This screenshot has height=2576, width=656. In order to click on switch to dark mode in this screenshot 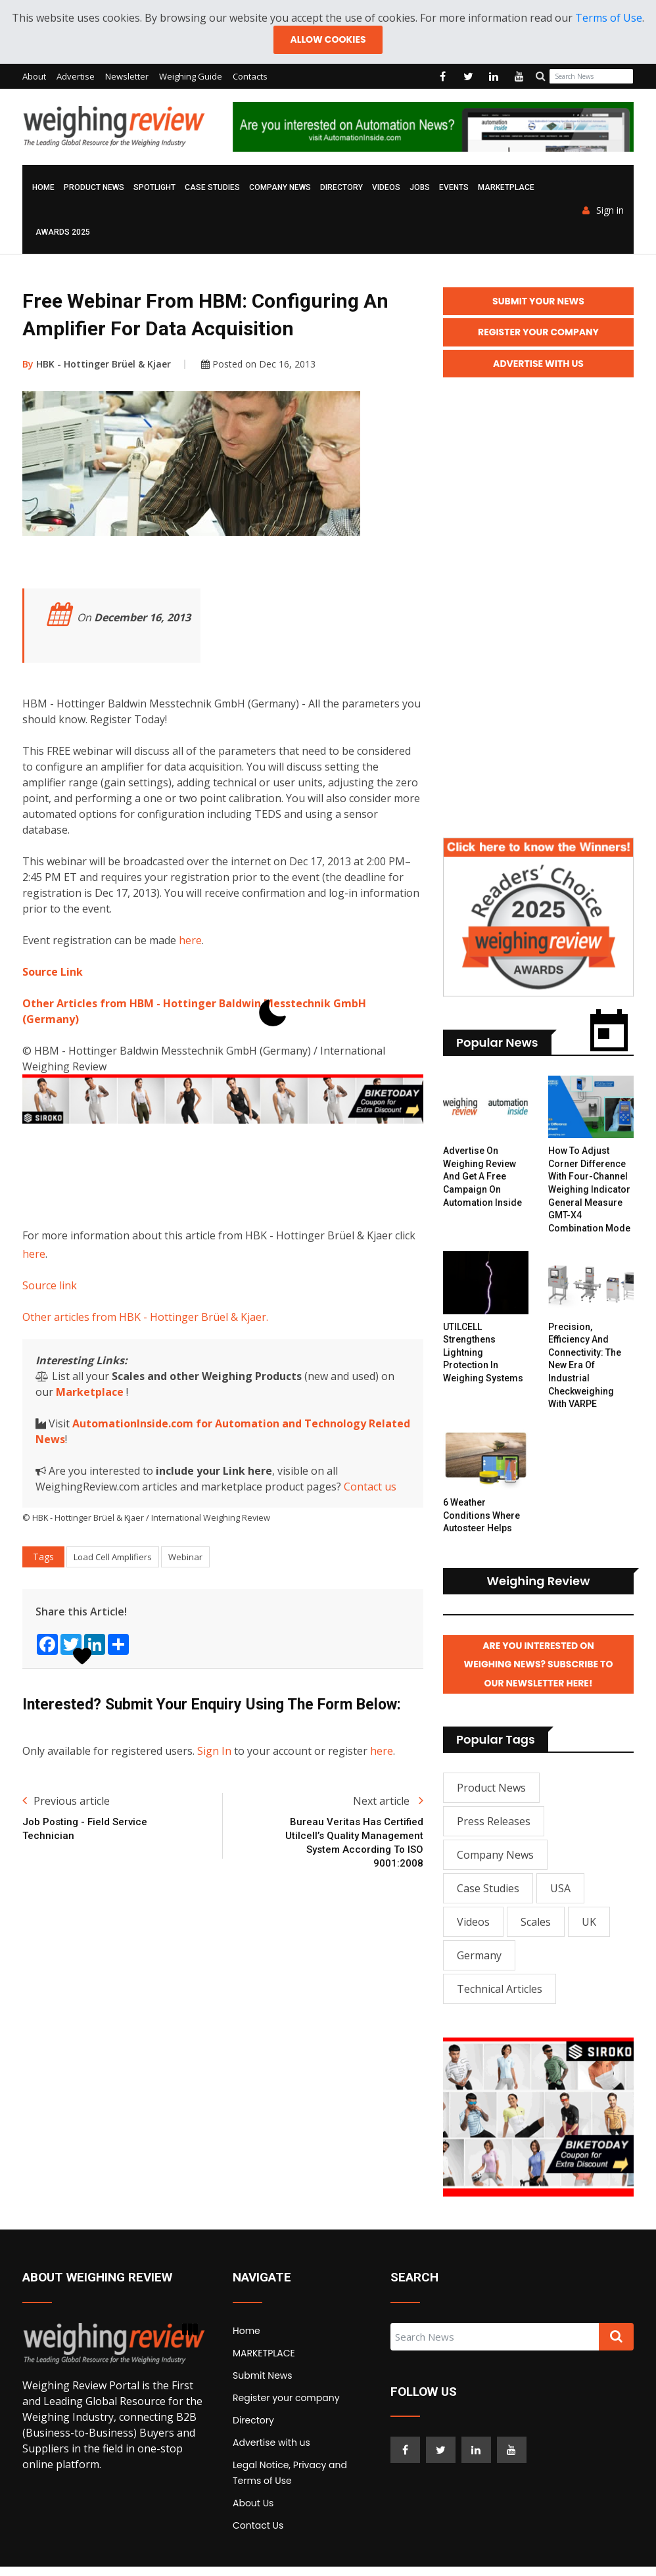, I will do `click(272, 1013)`.